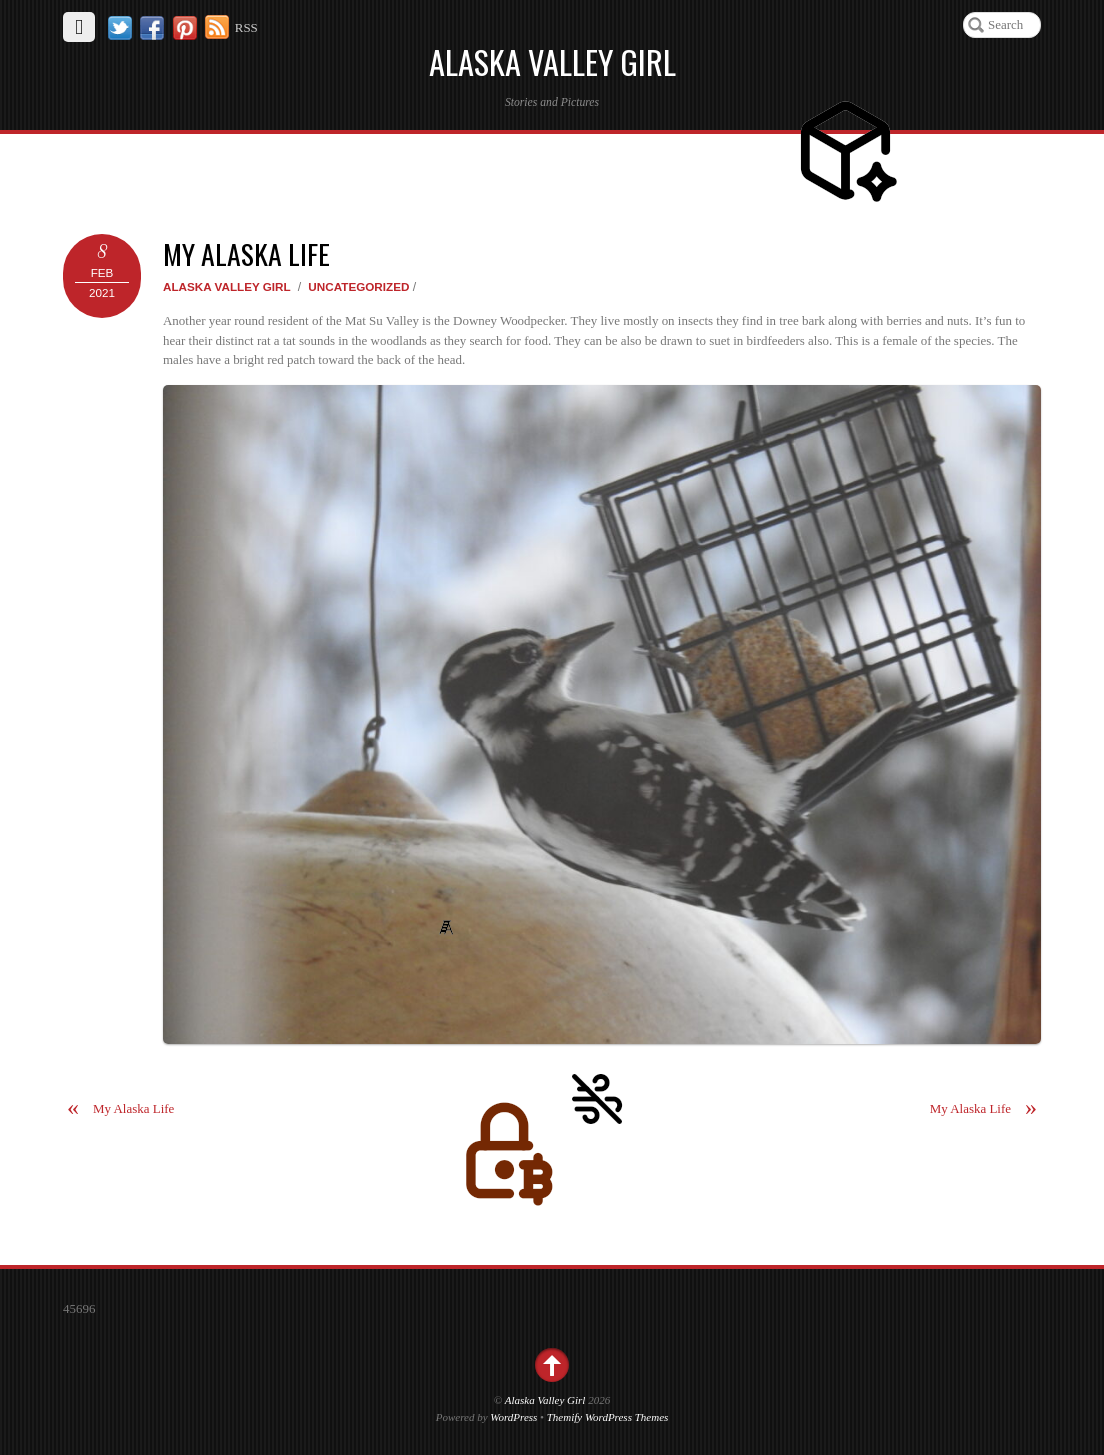 This screenshot has height=1455, width=1104. What do you see at coordinates (597, 1099) in the screenshot?
I see `disable wind or fan mode` at bounding box center [597, 1099].